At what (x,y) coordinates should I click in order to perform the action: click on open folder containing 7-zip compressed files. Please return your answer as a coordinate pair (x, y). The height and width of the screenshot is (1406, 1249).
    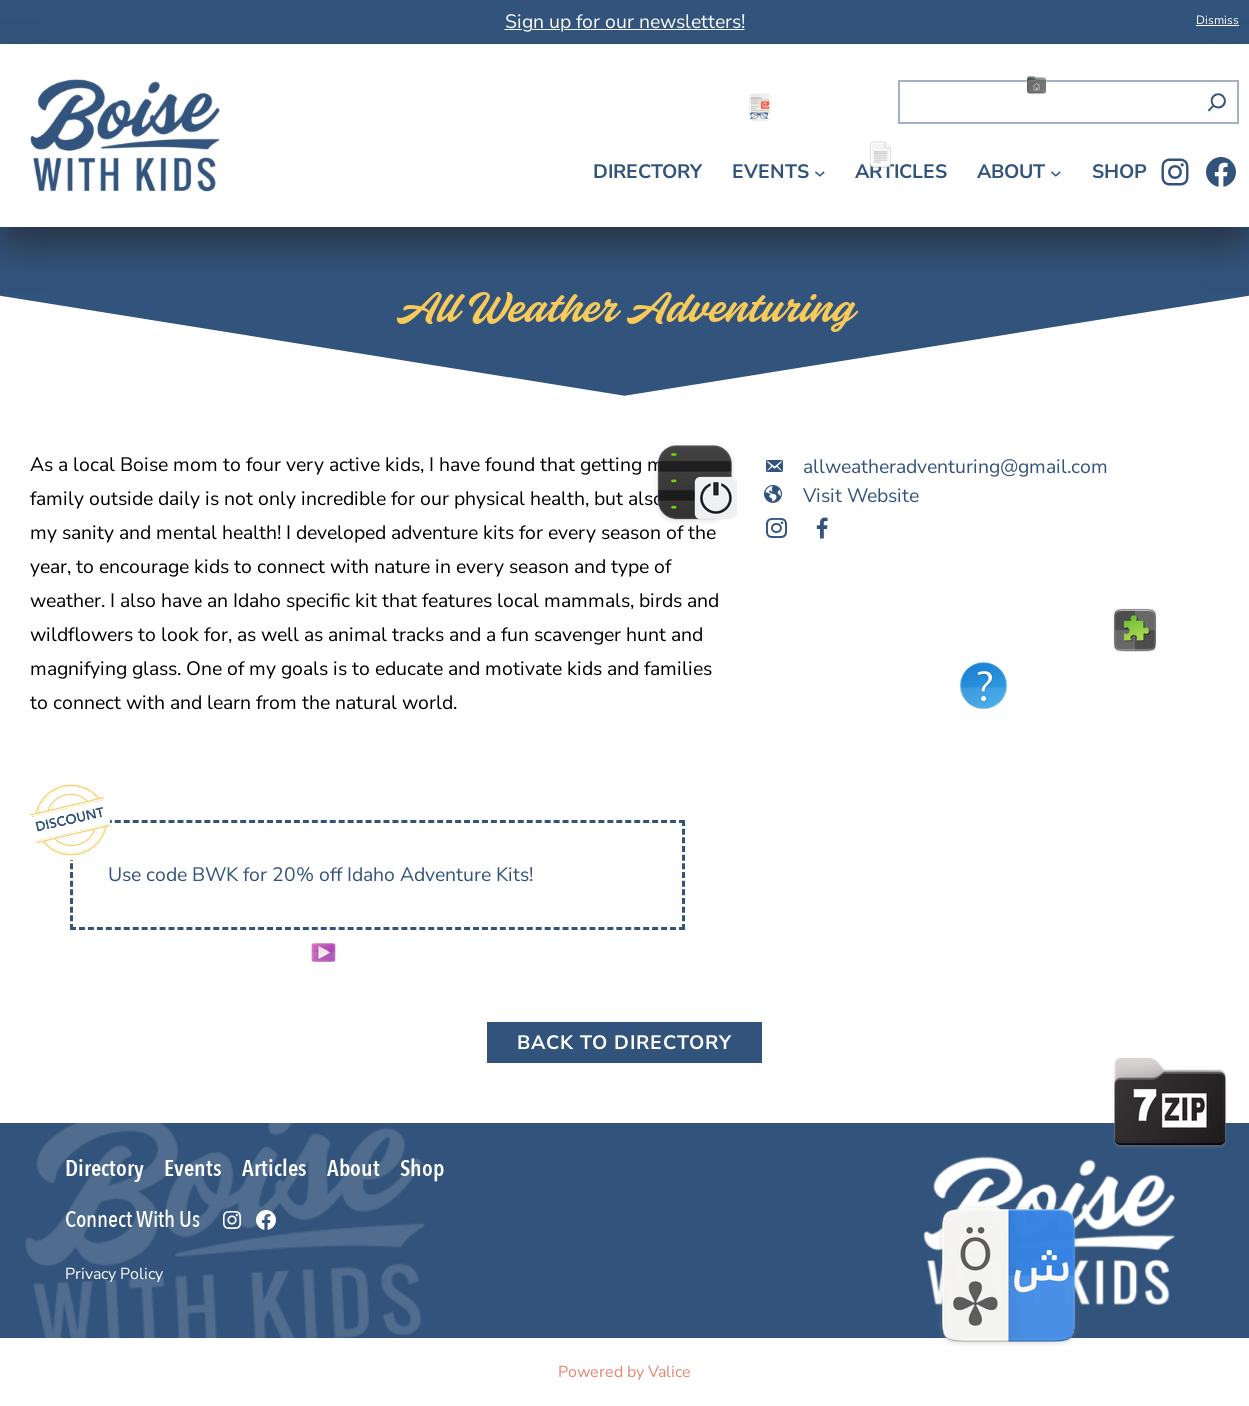
    Looking at the image, I should click on (1169, 1104).